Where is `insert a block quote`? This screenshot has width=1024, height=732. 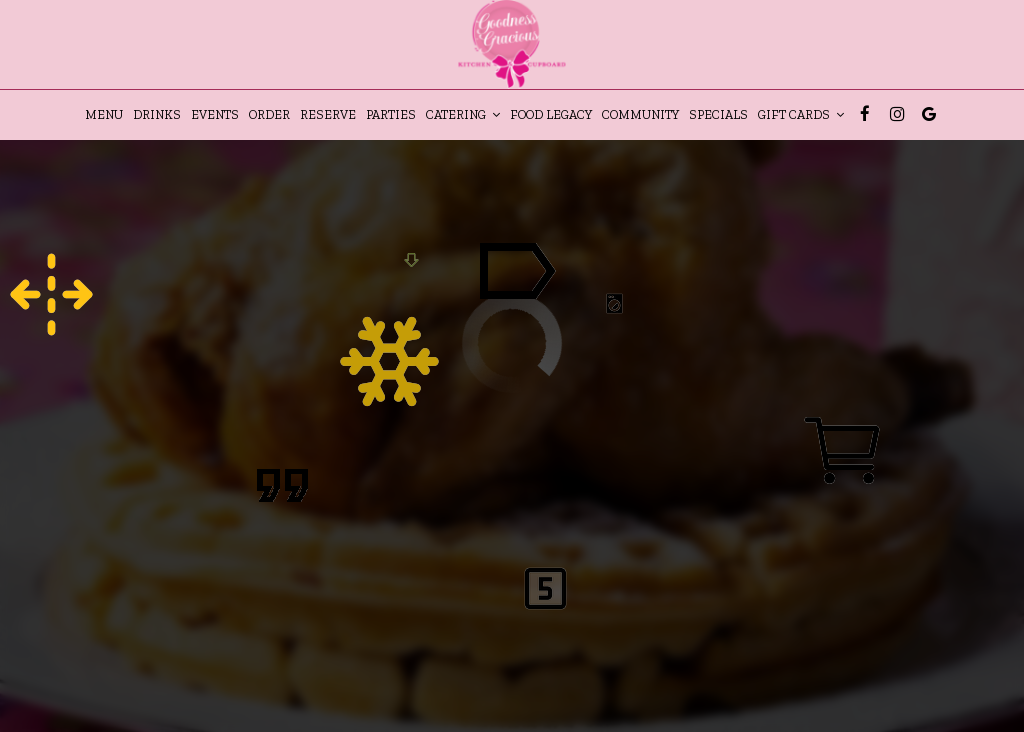 insert a block quote is located at coordinates (282, 485).